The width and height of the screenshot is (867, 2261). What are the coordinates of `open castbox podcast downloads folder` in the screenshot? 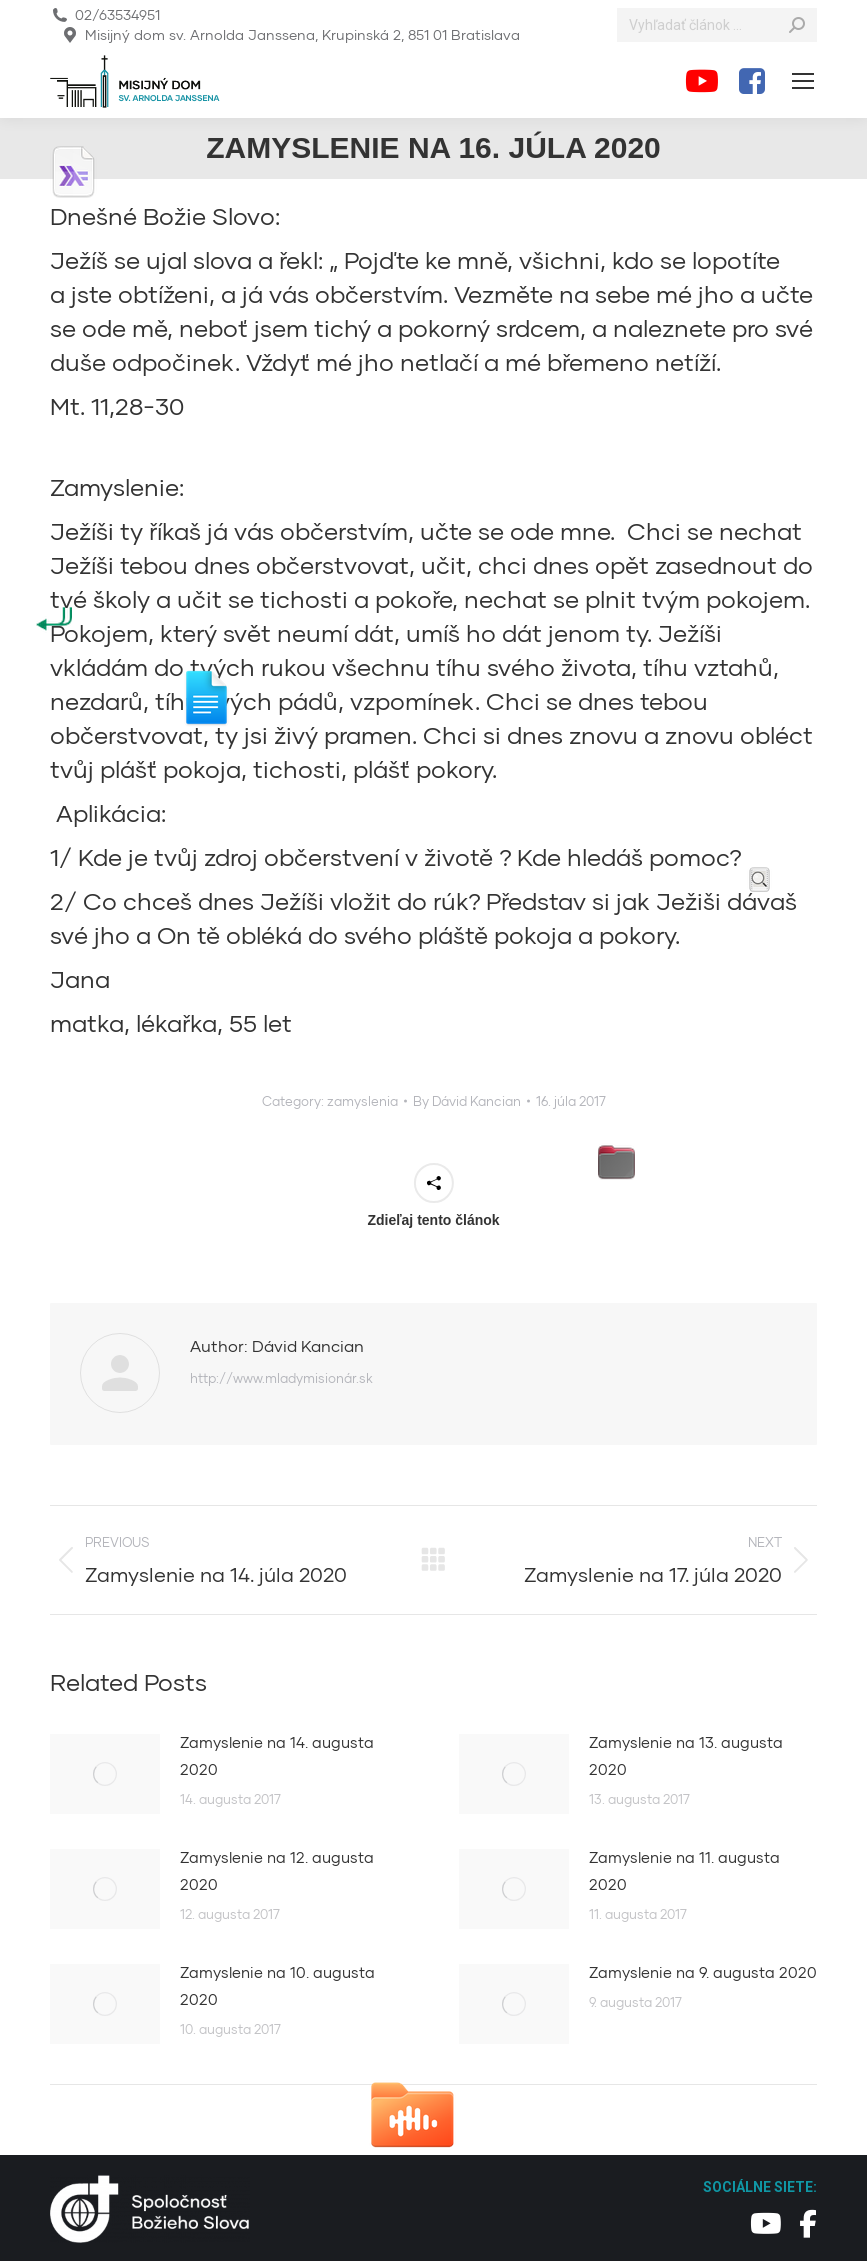 It's located at (412, 2117).